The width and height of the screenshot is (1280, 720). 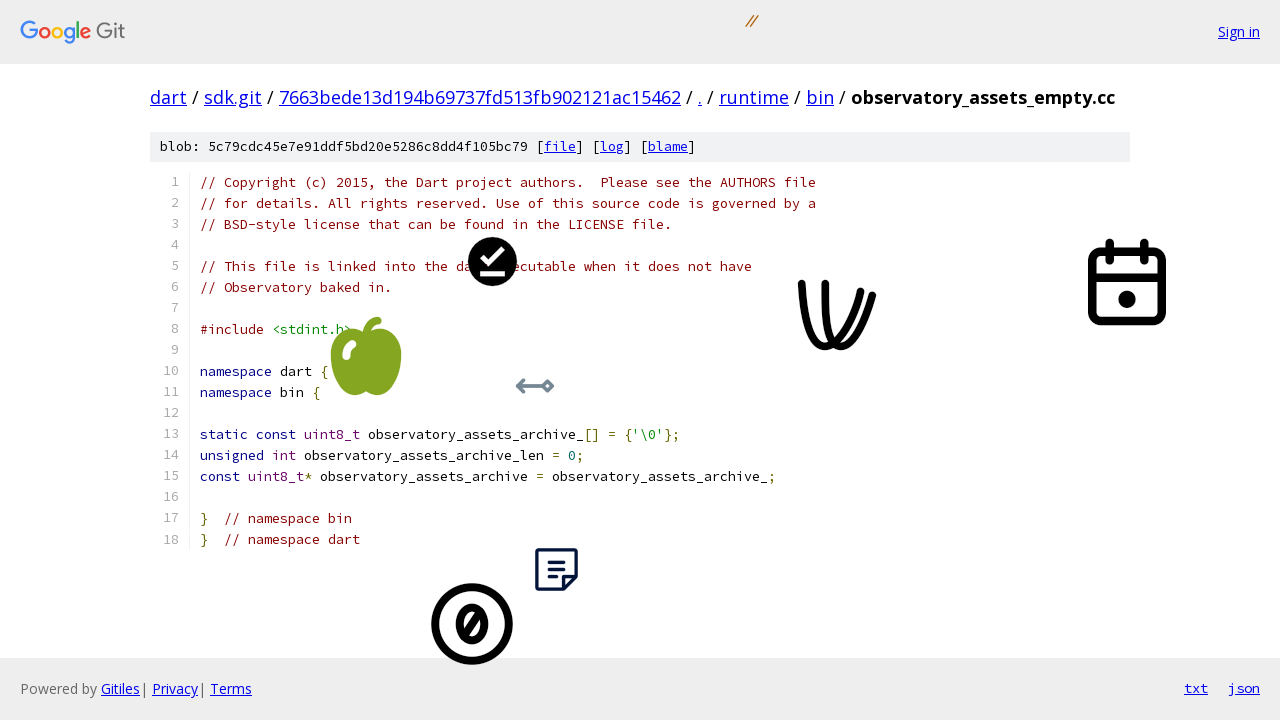 I want to click on open windy weather app, so click(x=837, y=315).